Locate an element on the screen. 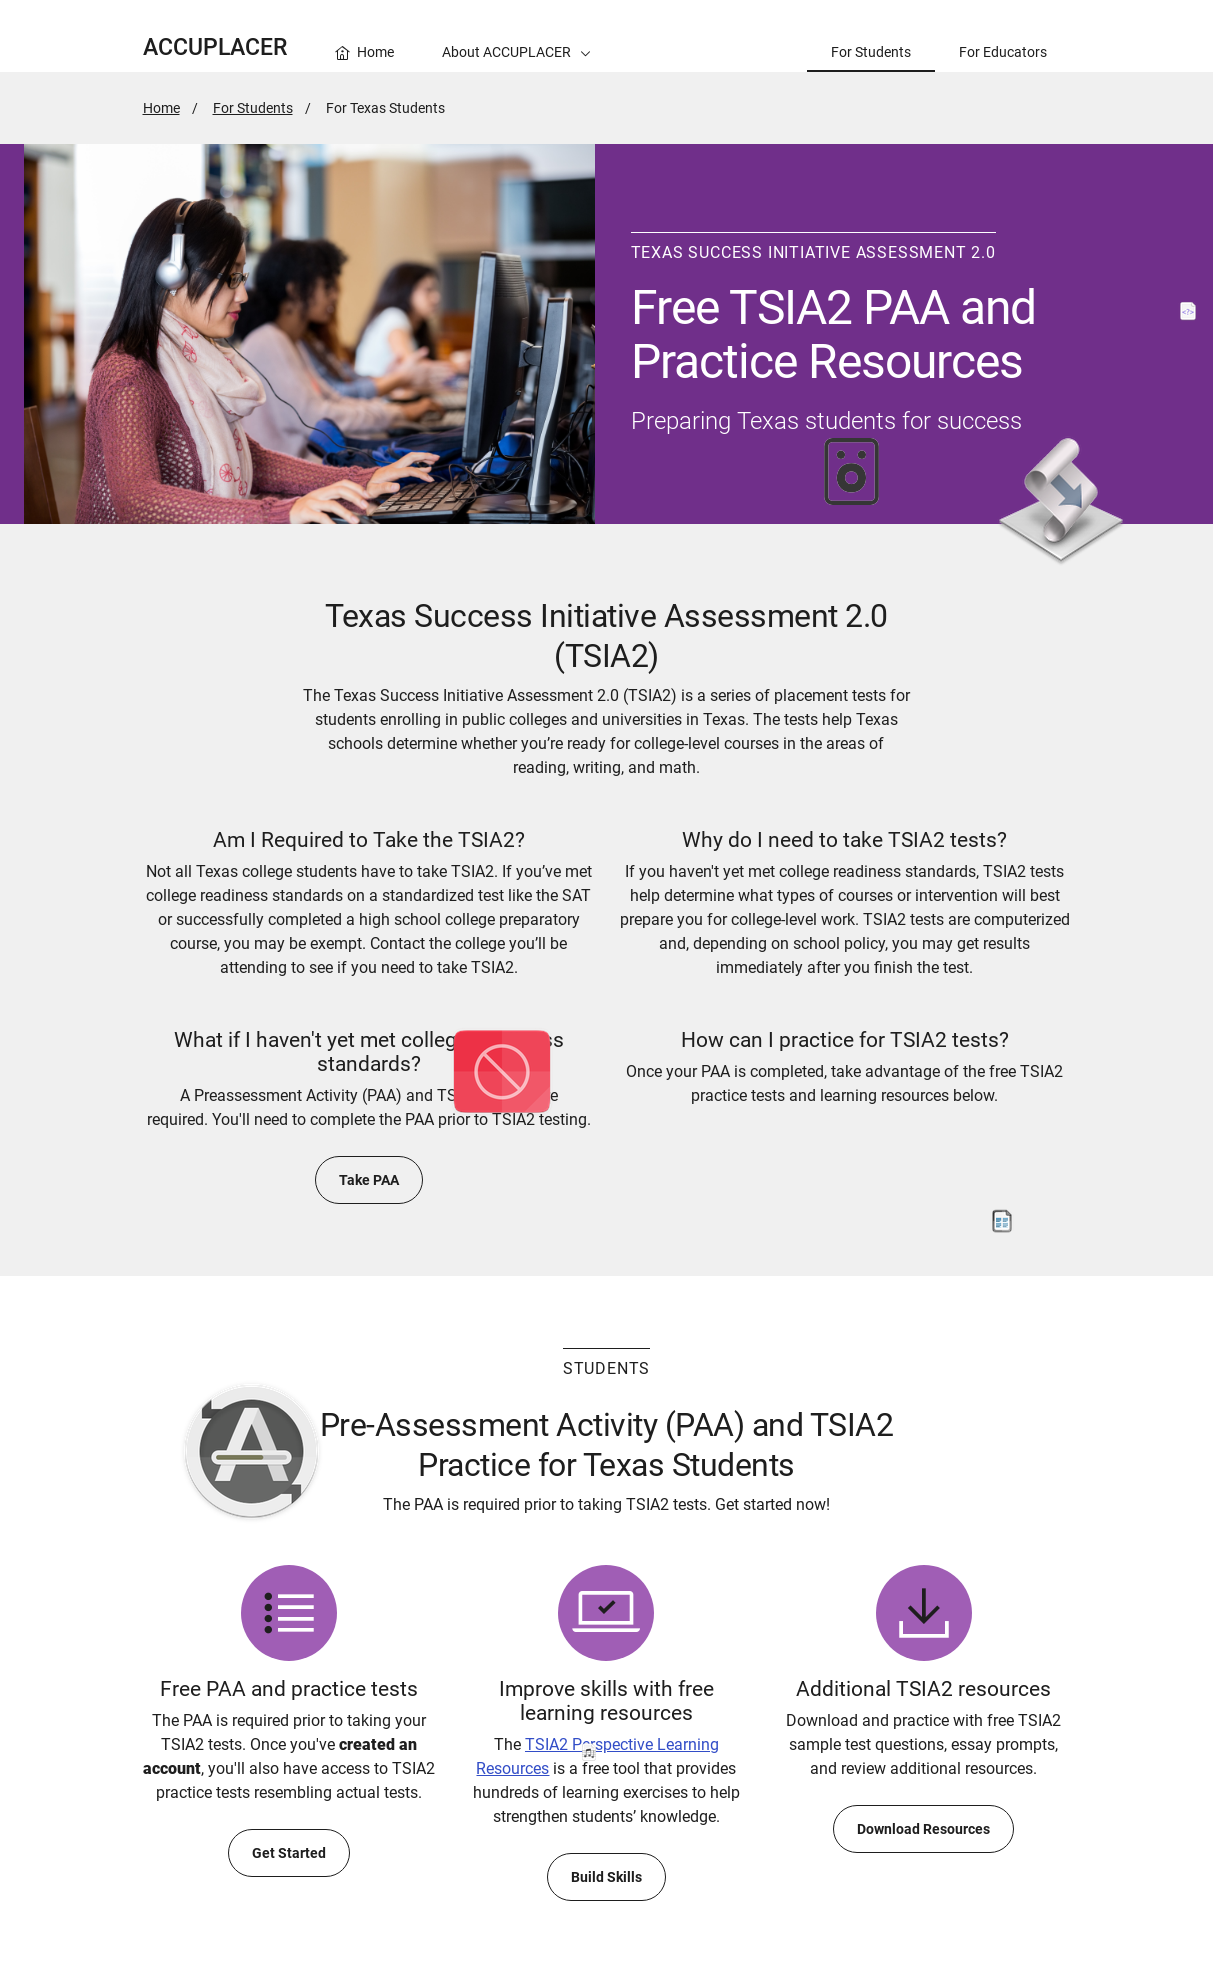 This screenshot has width=1213, height=1974. open the software updater application is located at coordinates (251, 1451).